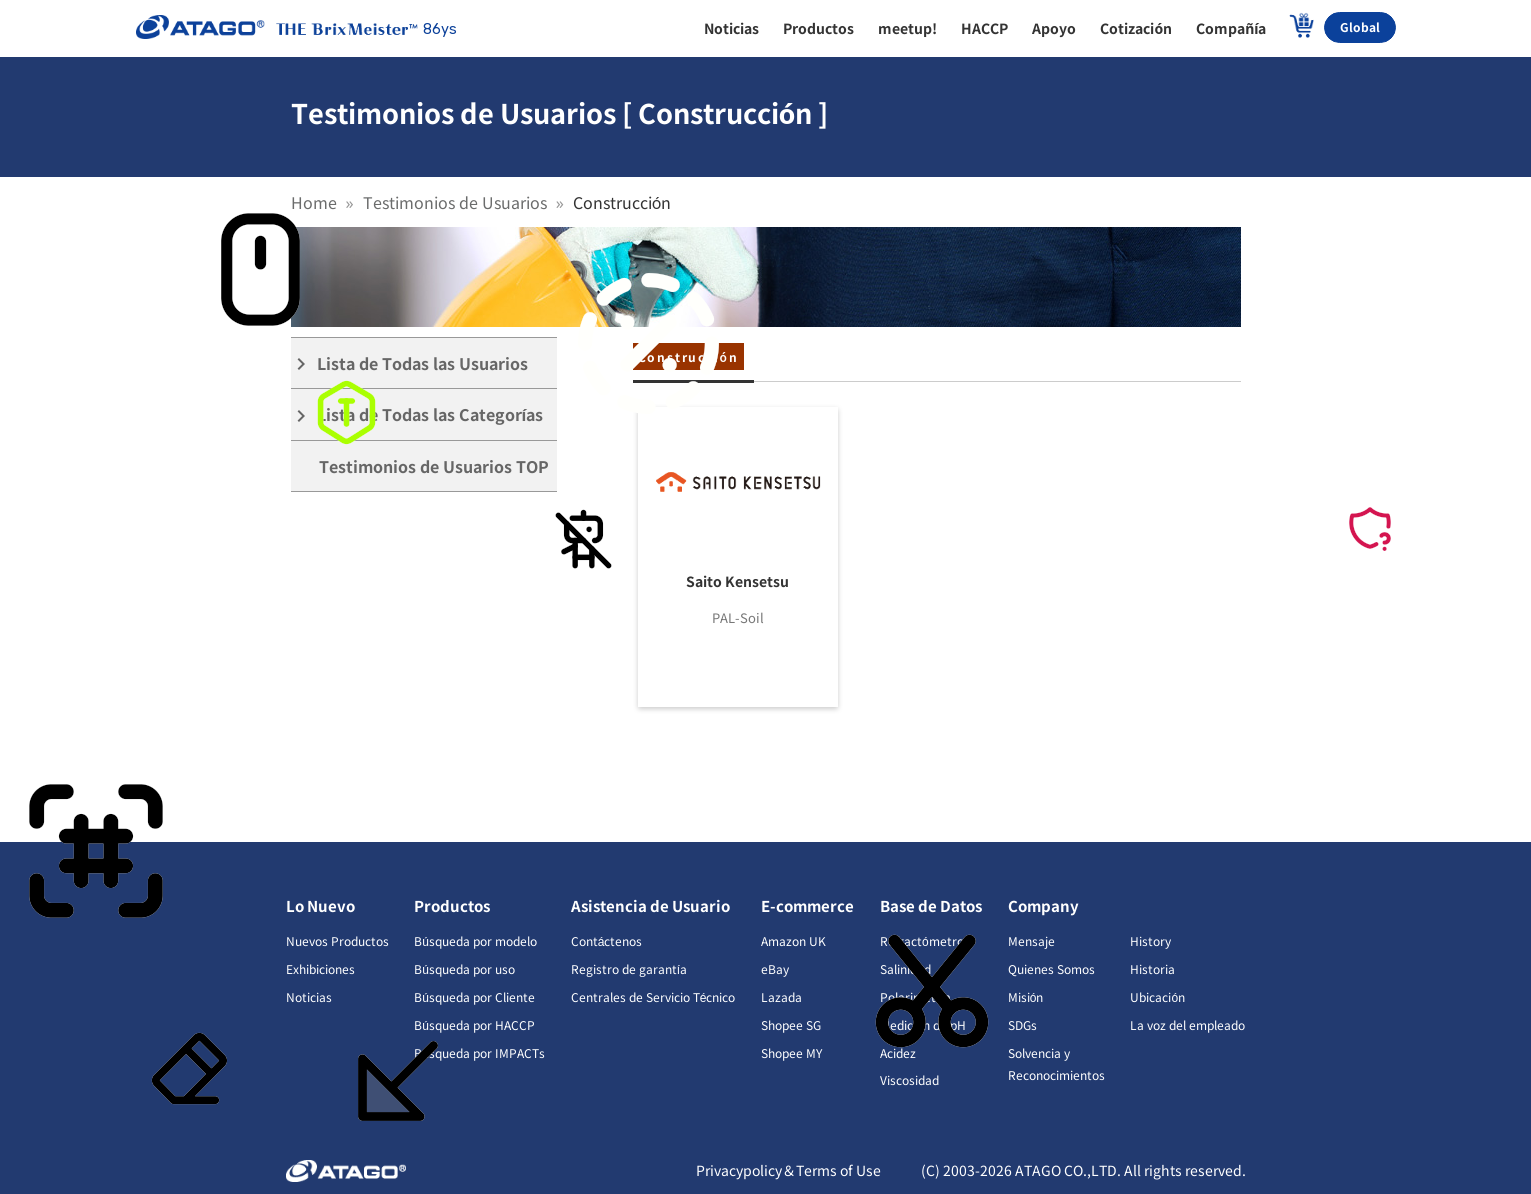 This screenshot has height=1194, width=1531. What do you see at coordinates (1370, 528) in the screenshot?
I see `access security help or FAQ` at bounding box center [1370, 528].